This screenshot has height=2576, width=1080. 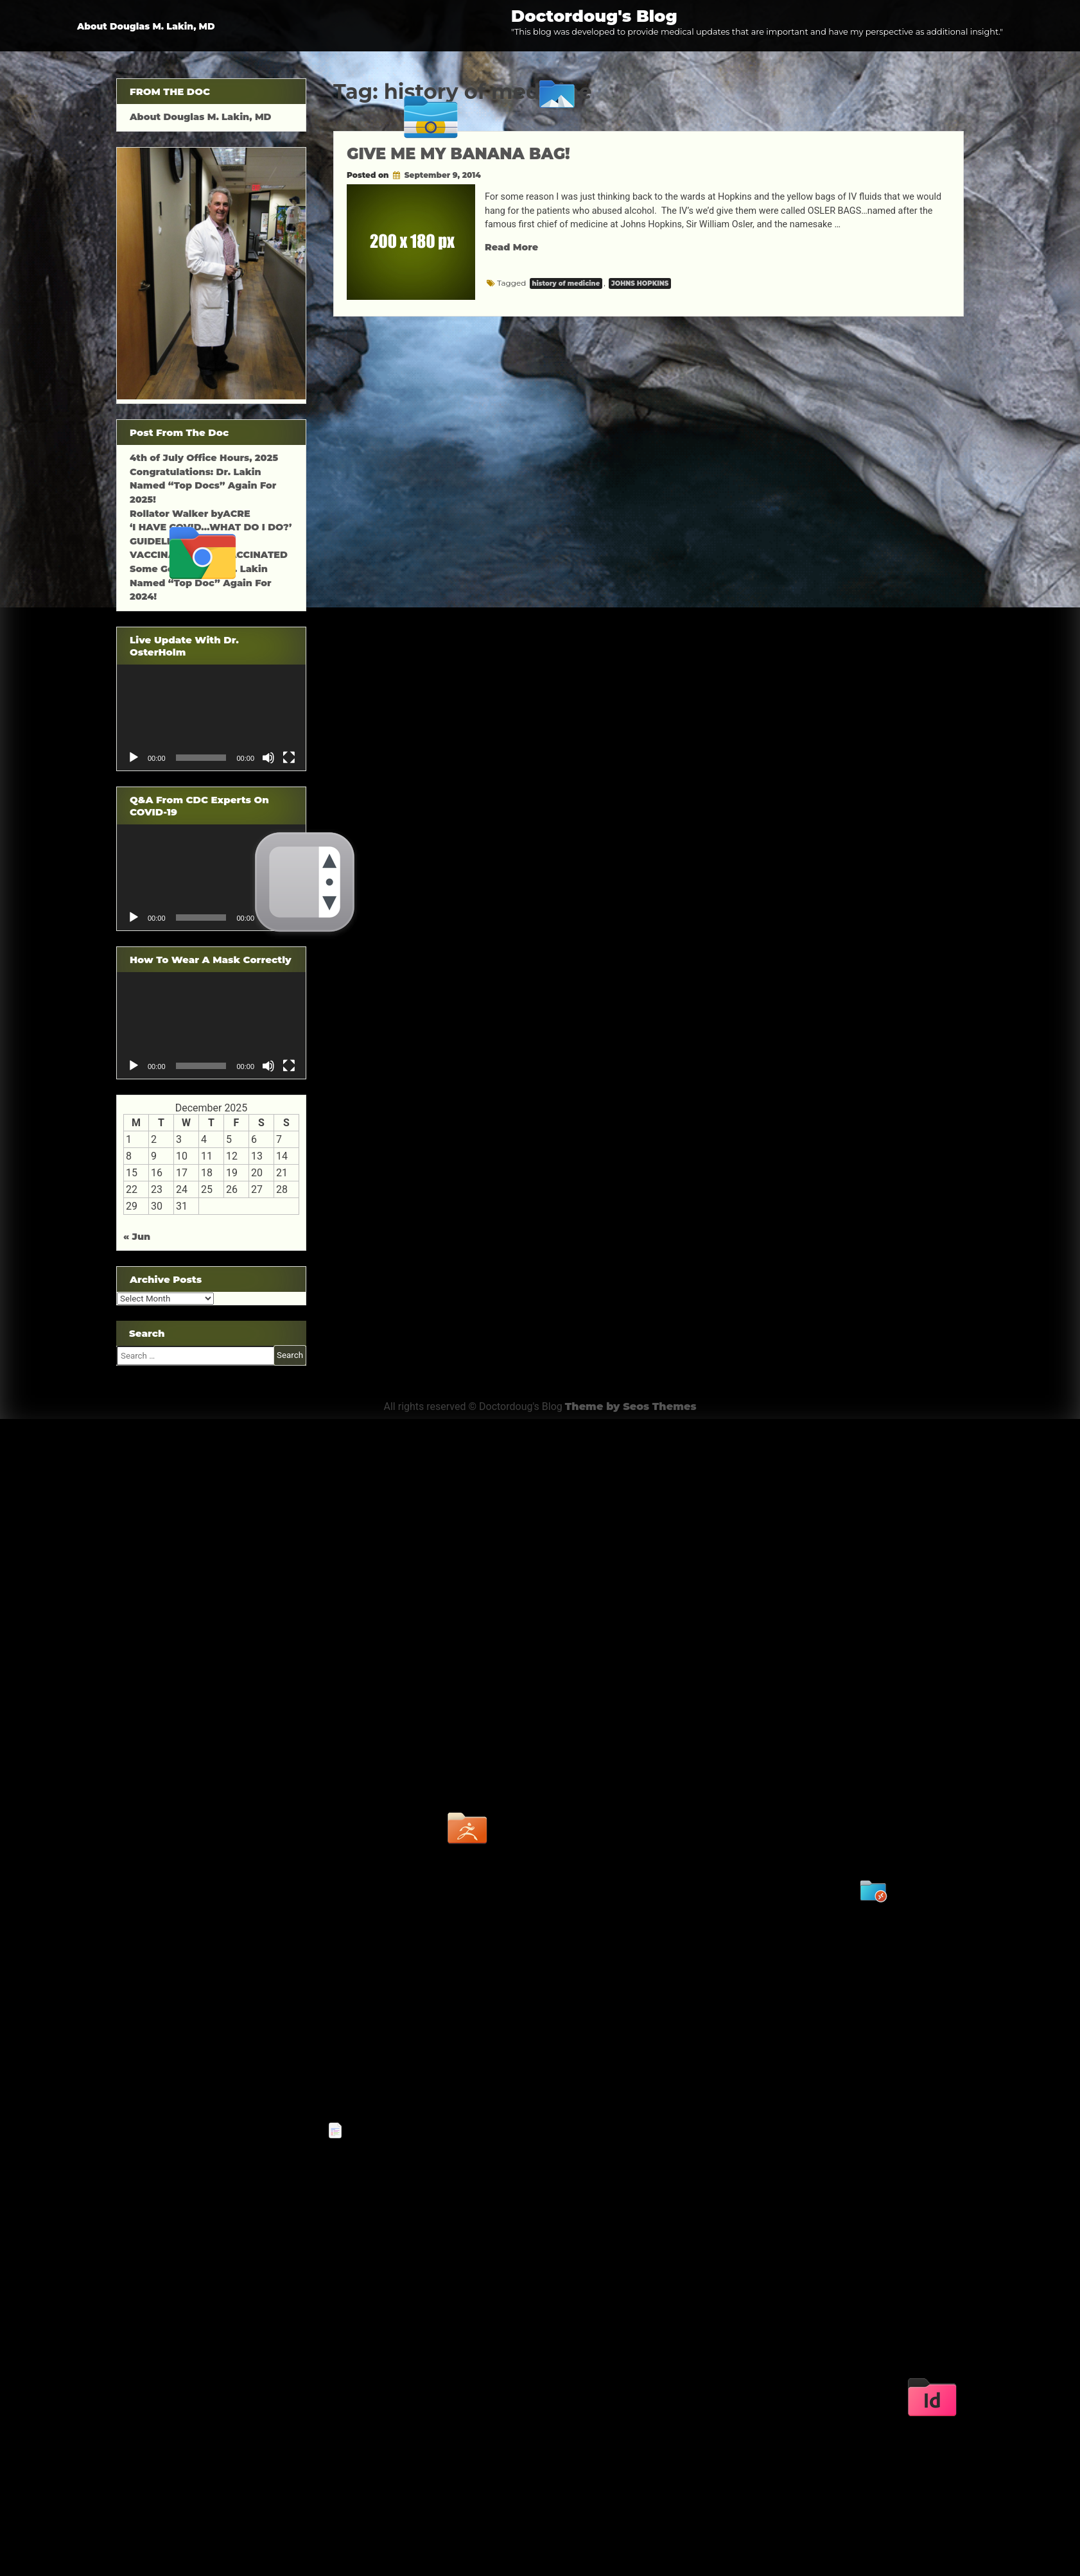 I want to click on access developer tools and settings, so click(x=335, y=2130).